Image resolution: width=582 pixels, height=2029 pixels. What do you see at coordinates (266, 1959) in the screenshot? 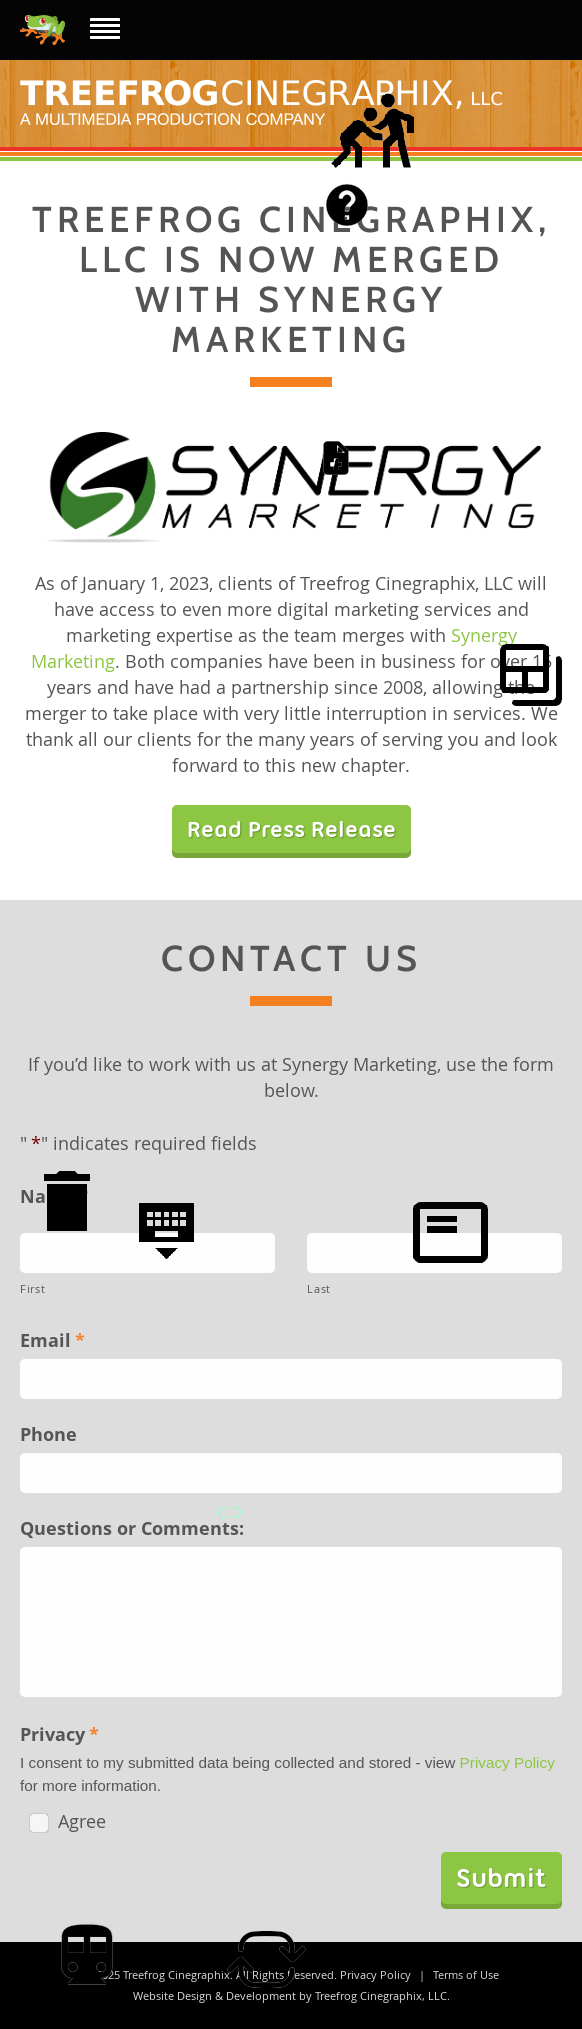
I see `refresh or reload content` at bounding box center [266, 1959].